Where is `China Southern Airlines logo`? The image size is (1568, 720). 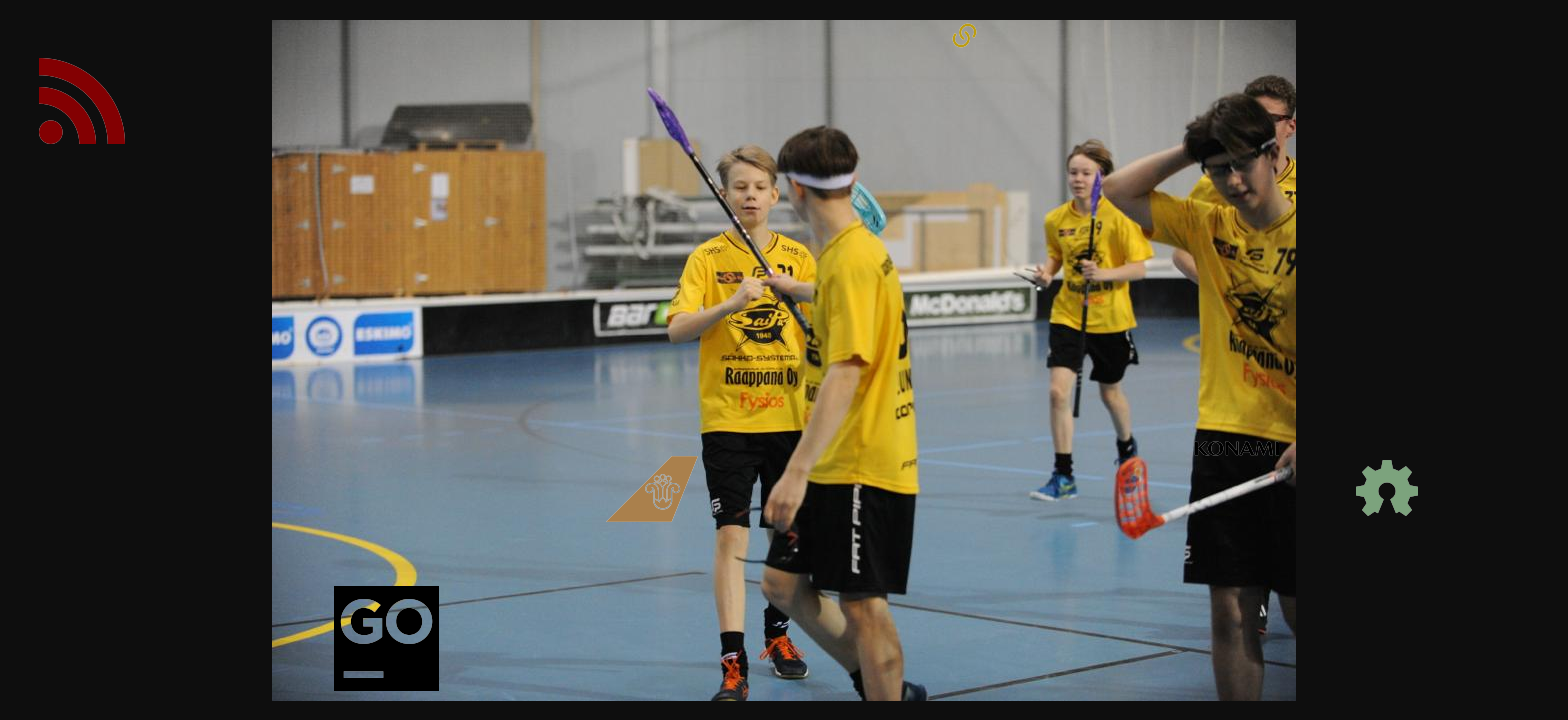
China Southern Airlines logo is located at coordinates (652, 489).